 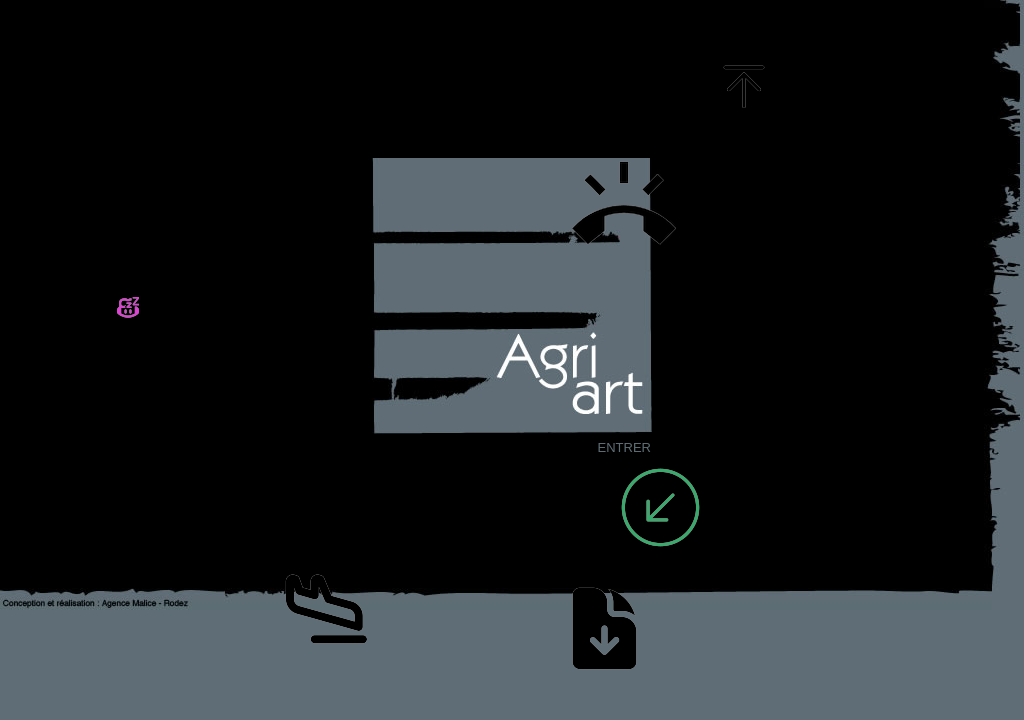 What do you see at coordinates (744, 86) in the screenshot?
I see `scroll to top of page` at bounding box center [744, 86].